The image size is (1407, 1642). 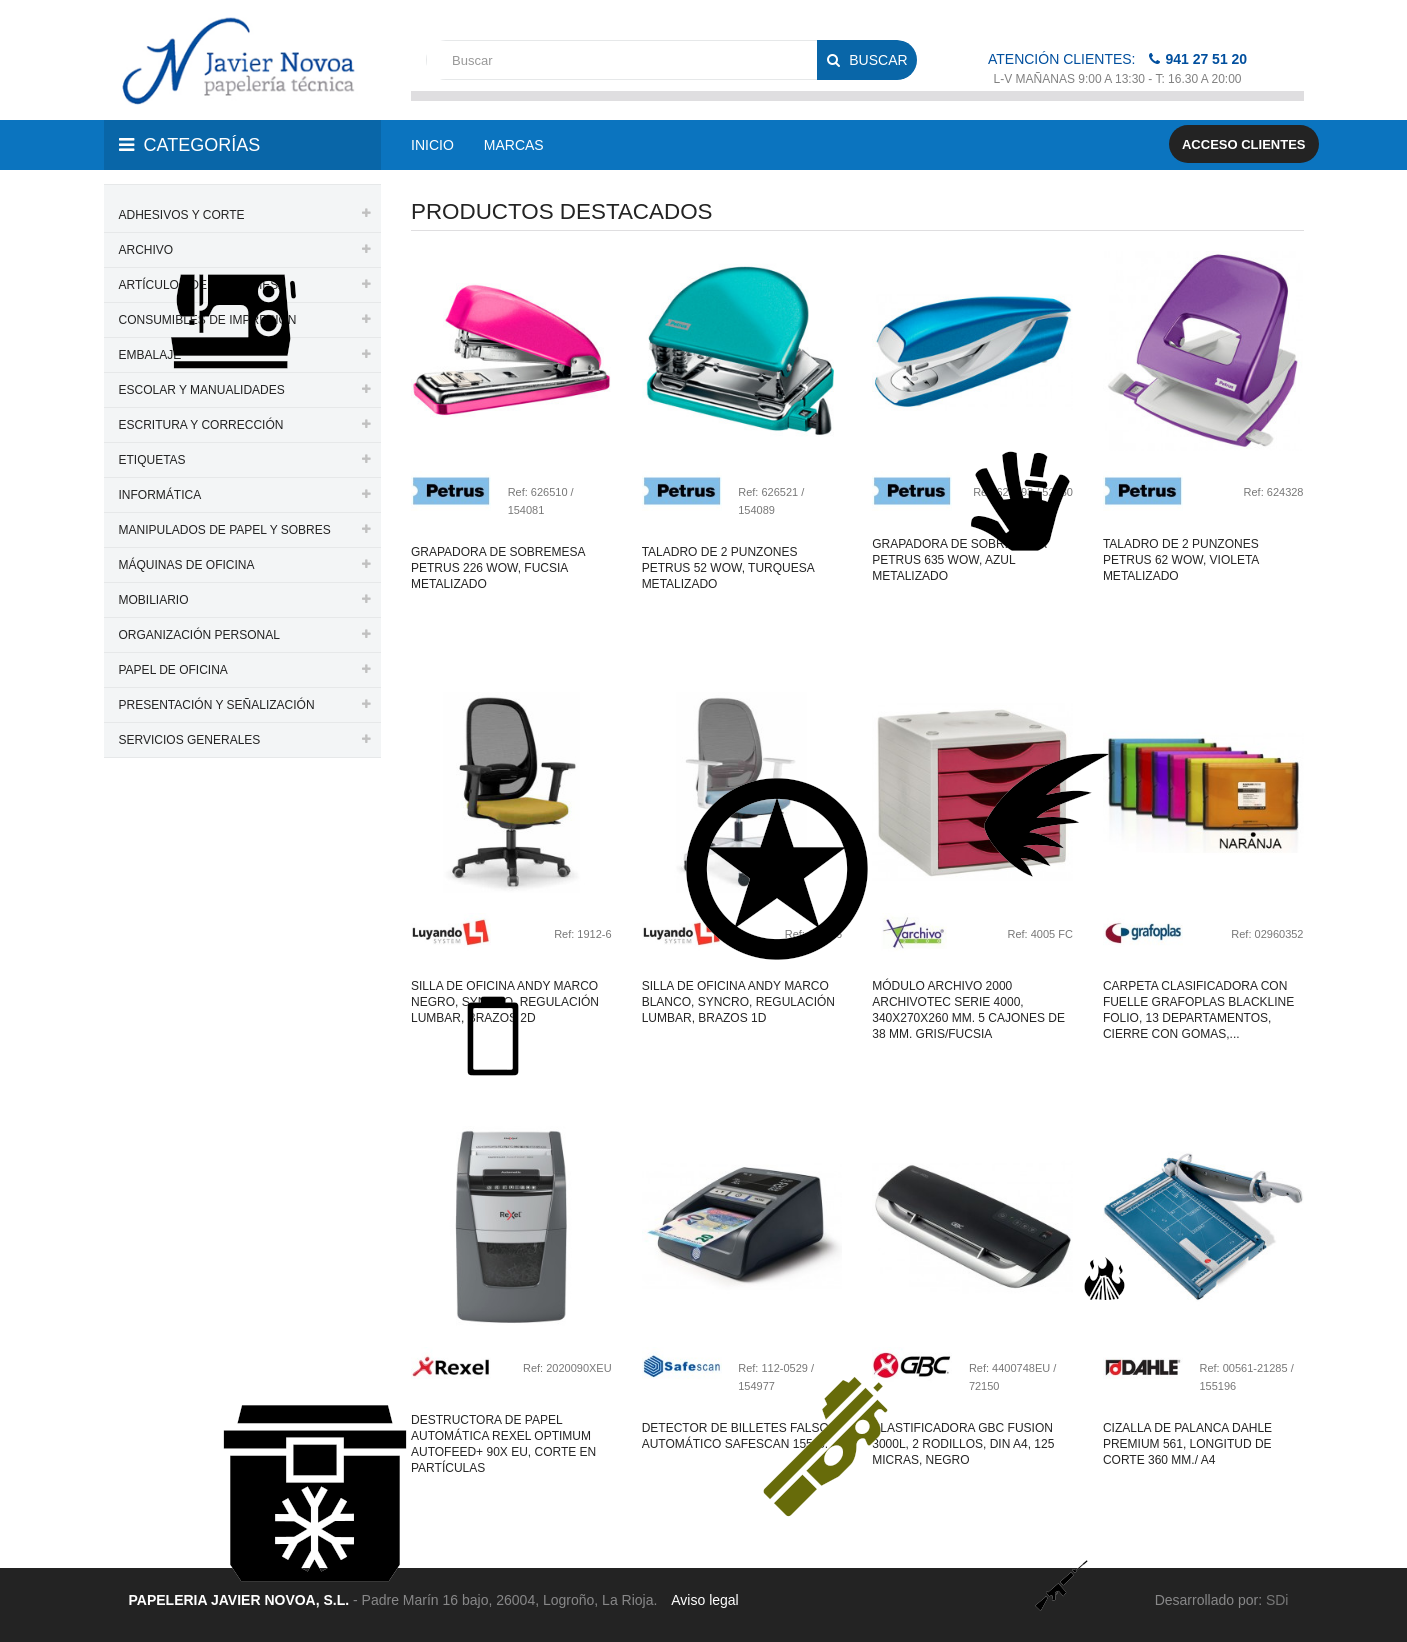 What do you see at coordinates (315, 1490) in the screenshot?
I see `access cooling or refrigeration settings` at bounding box center [315, 1490].